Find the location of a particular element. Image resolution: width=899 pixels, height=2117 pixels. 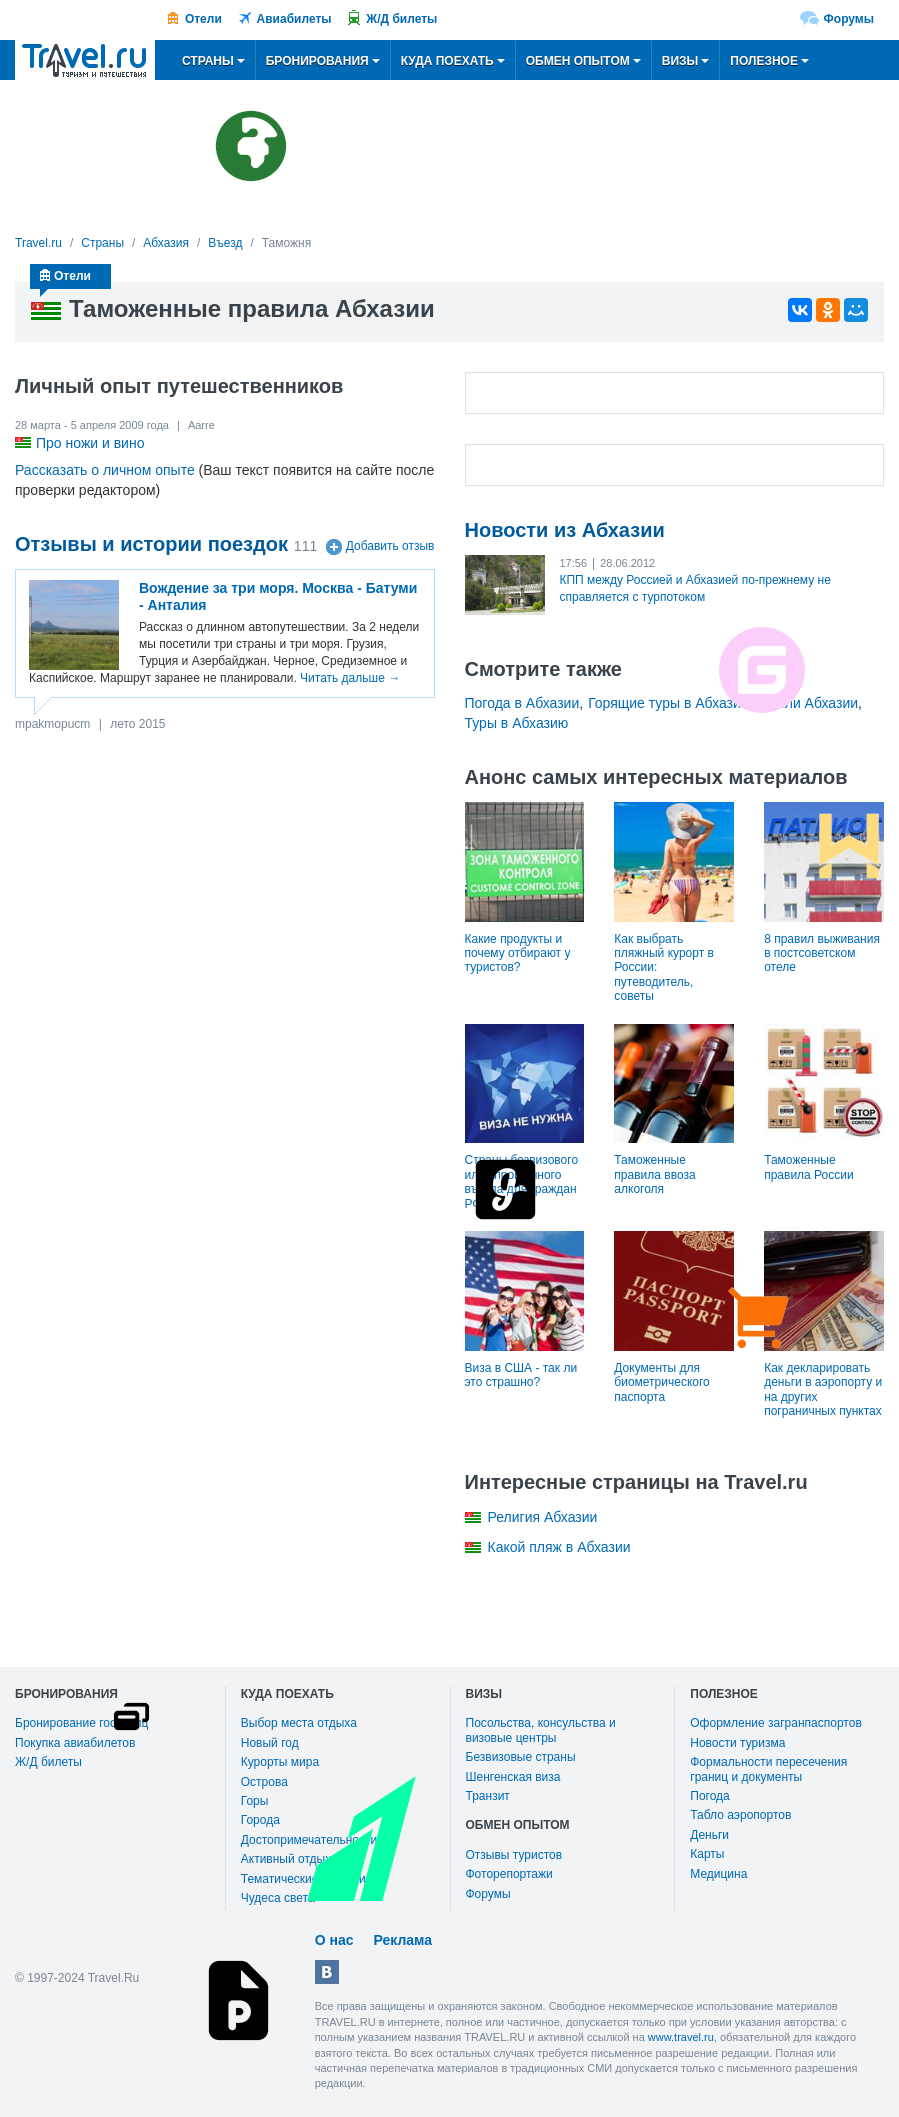

view africa region settings is located at coordinates (251, 146).